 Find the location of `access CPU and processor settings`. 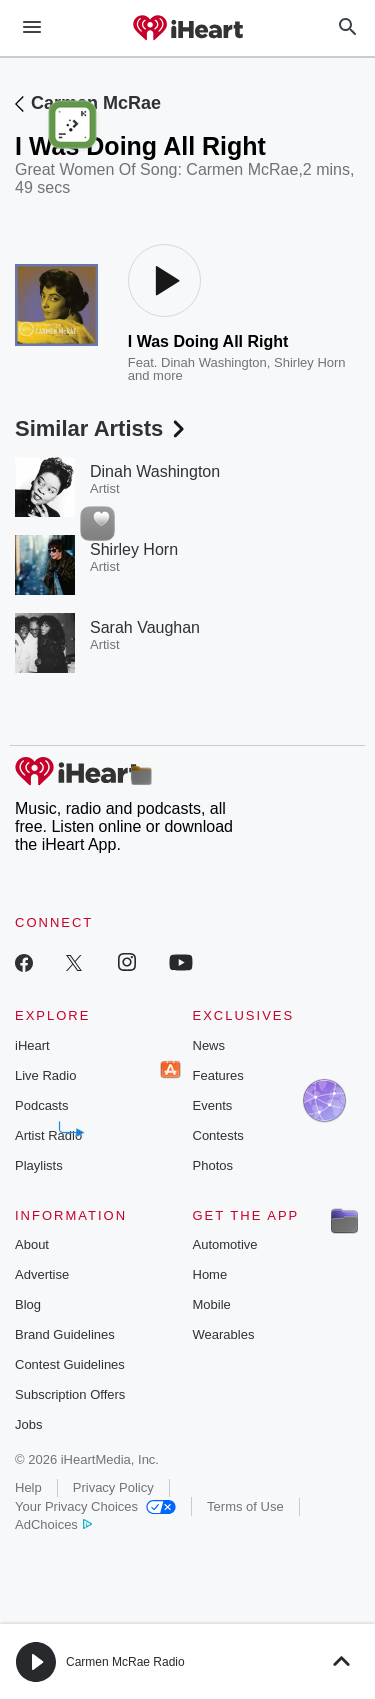

access CPU and processor settings is located at coordinates (72, 125).